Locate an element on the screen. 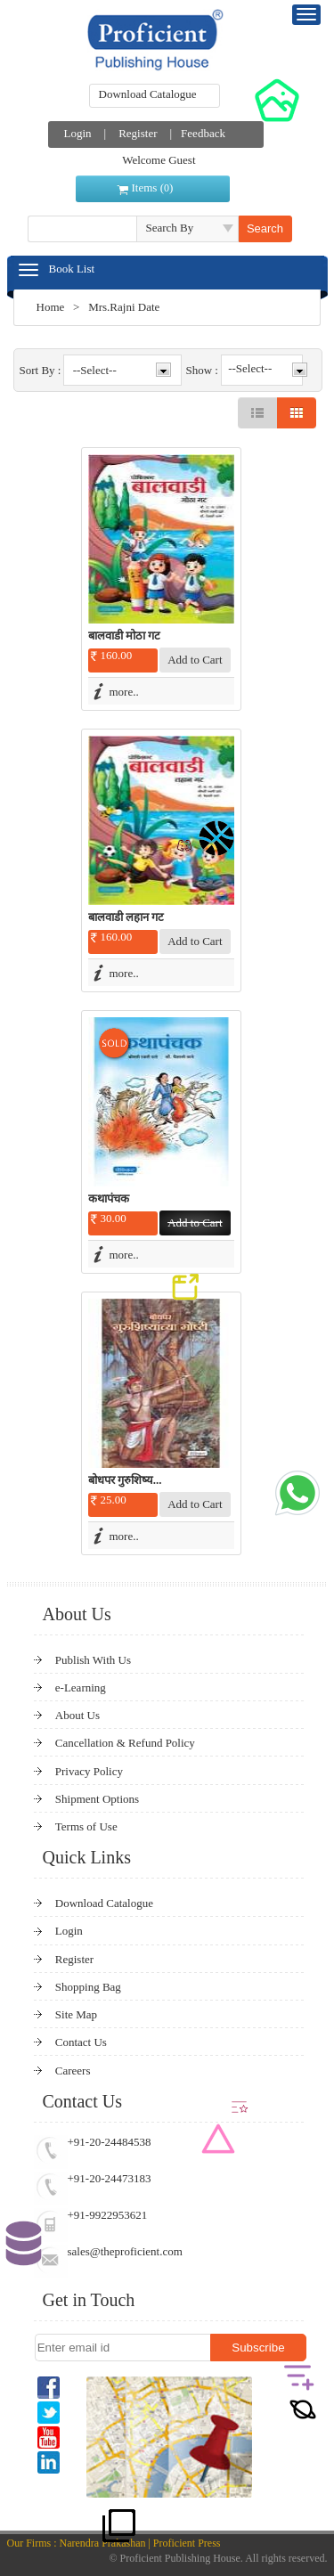 The image size is (334, 2576). maximize browser window to full screen is located at coordinates (184, 1287).